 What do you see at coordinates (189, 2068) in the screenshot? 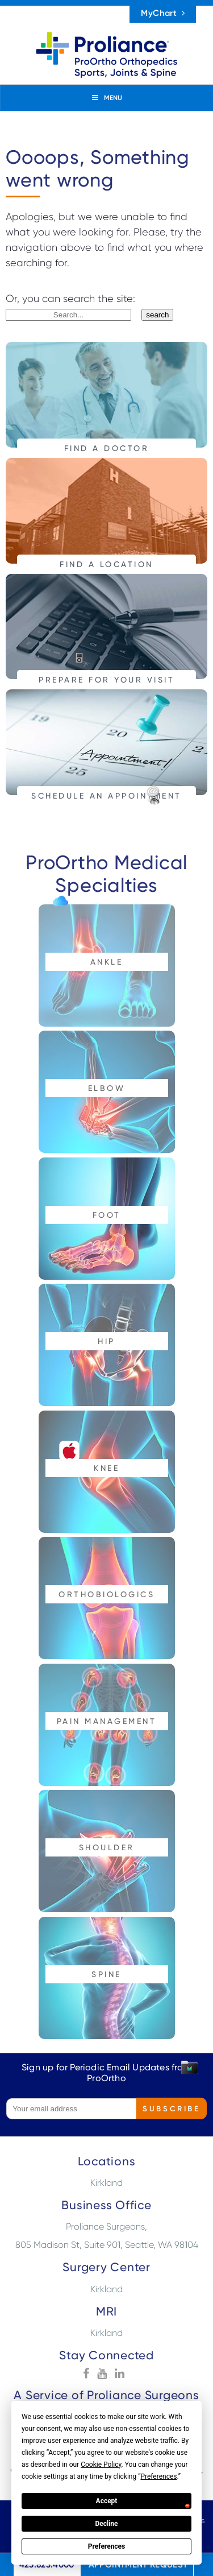
I see `open jetbrains mps project folder` at bounding box center [189, 2068].